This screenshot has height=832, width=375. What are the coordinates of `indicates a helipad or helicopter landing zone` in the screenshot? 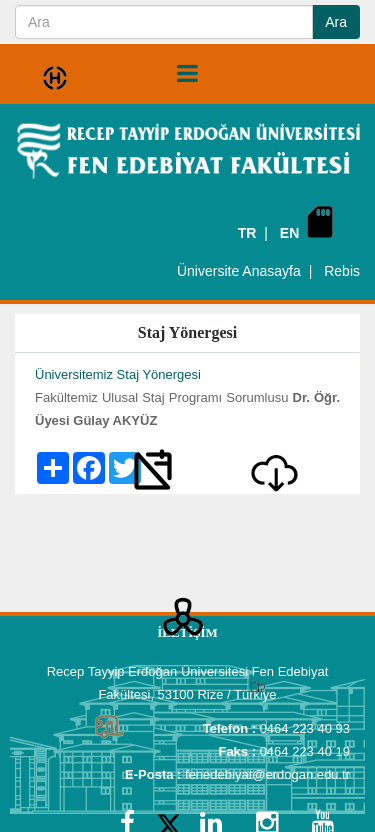 It's located at (55, 78).